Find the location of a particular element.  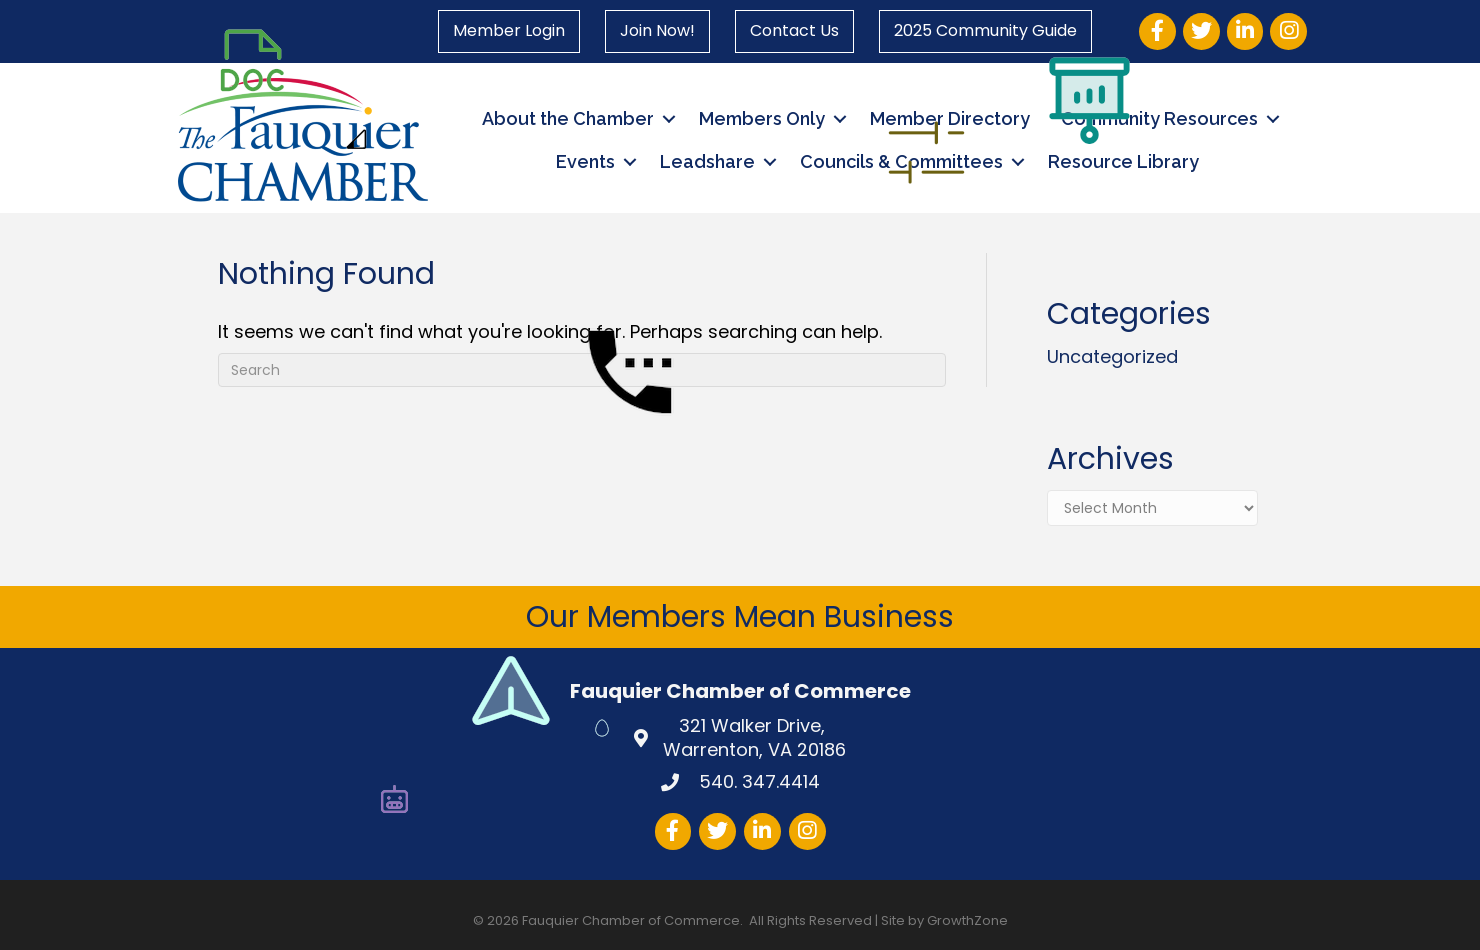

open a document file is located at coordinates (253, 63).